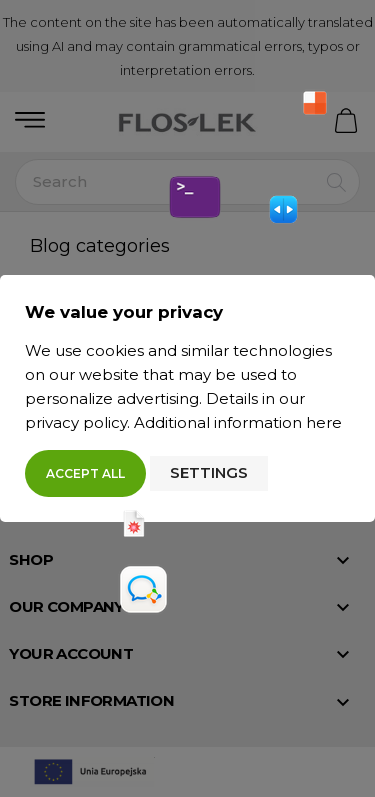 This screenshot has width=375, height=797. What do you see at coordinates (195, 197) in the screenshot?
I see `open root terminal with administrator privileges` at bounding box center [195, 197].